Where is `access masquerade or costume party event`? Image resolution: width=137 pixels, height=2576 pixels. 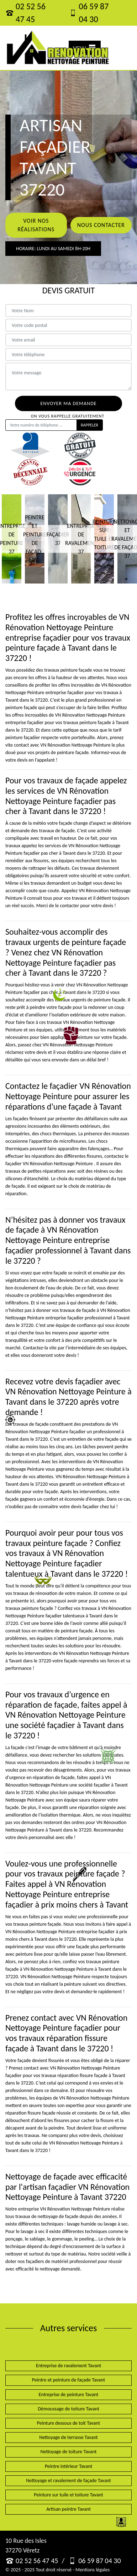
access masquerade or costume party event is located at coordinates (43, 1580).